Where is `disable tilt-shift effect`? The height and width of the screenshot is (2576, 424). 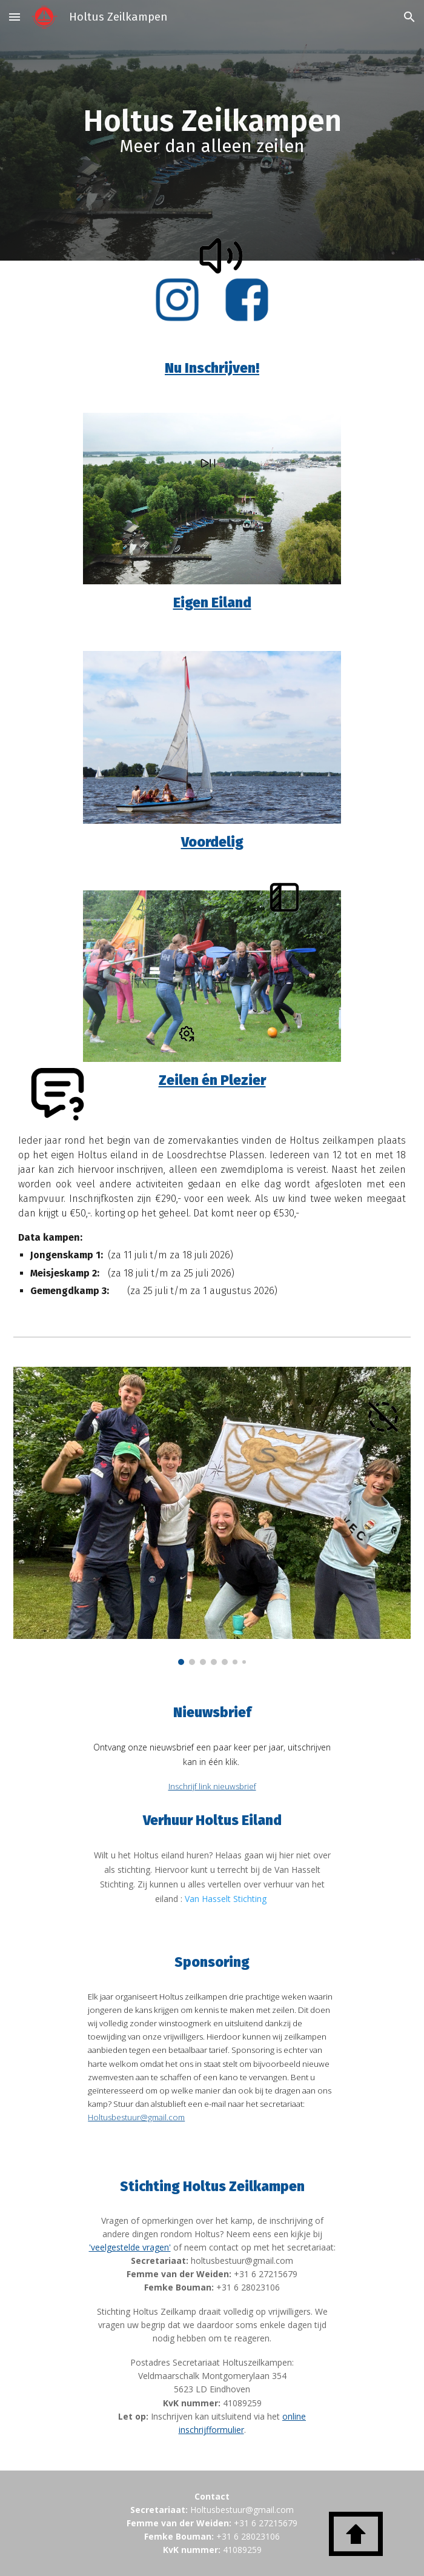 disable tilt-shift effect is located at coordinates (383, 1416).